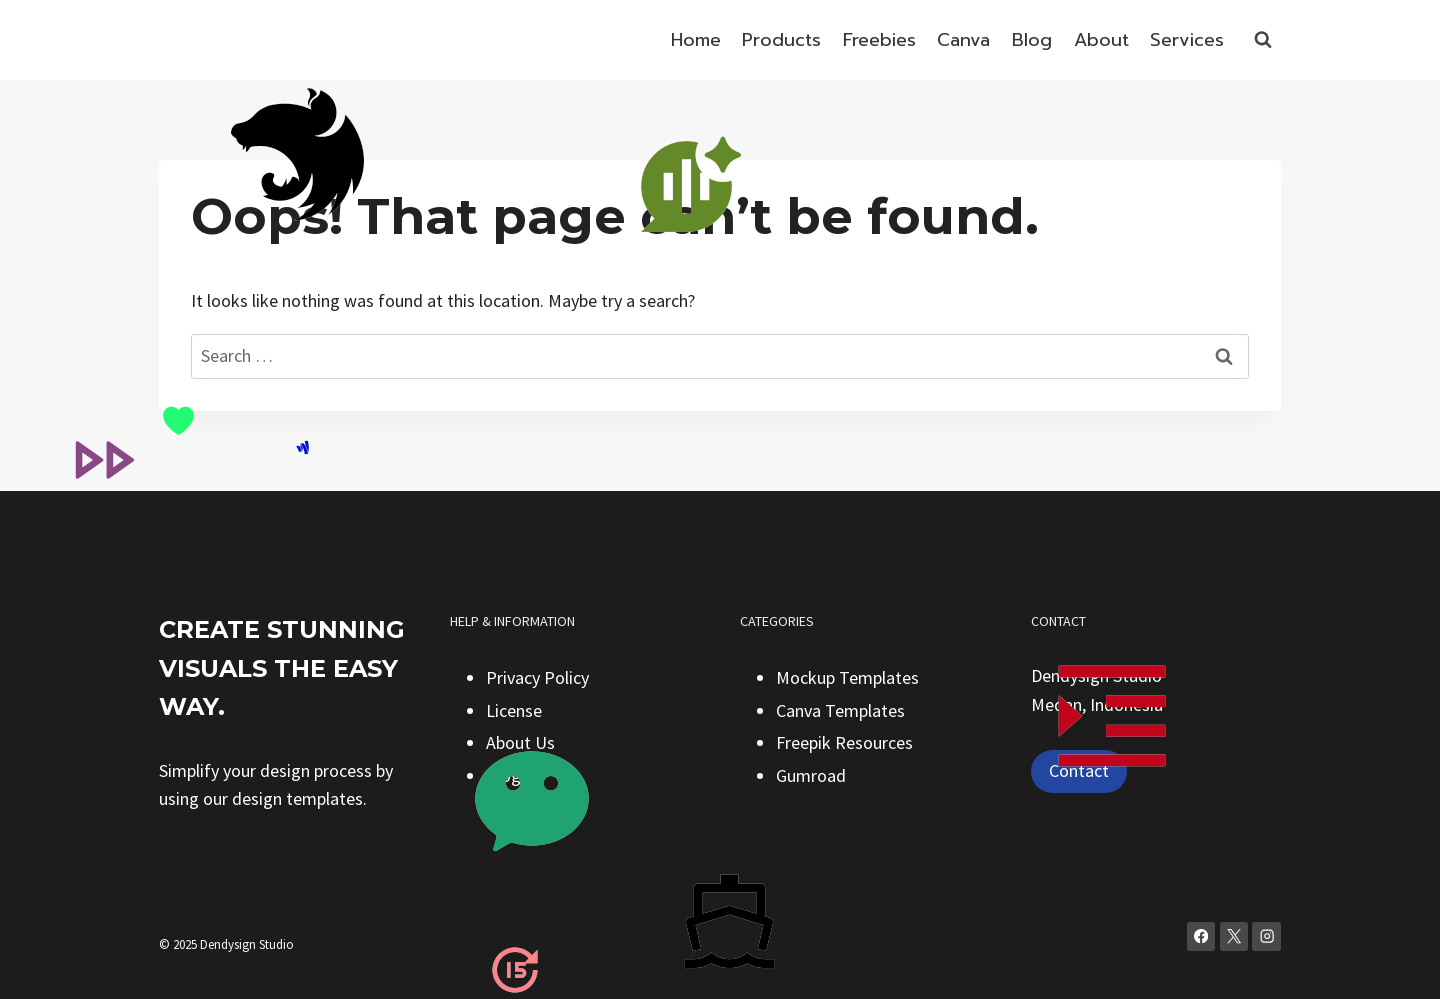 This screenshot has height=999, width=1440. What do you see at coordinates (532, 799) in the screenshot?
I see `open wechat messaging app` at bounding box center [532, 799].